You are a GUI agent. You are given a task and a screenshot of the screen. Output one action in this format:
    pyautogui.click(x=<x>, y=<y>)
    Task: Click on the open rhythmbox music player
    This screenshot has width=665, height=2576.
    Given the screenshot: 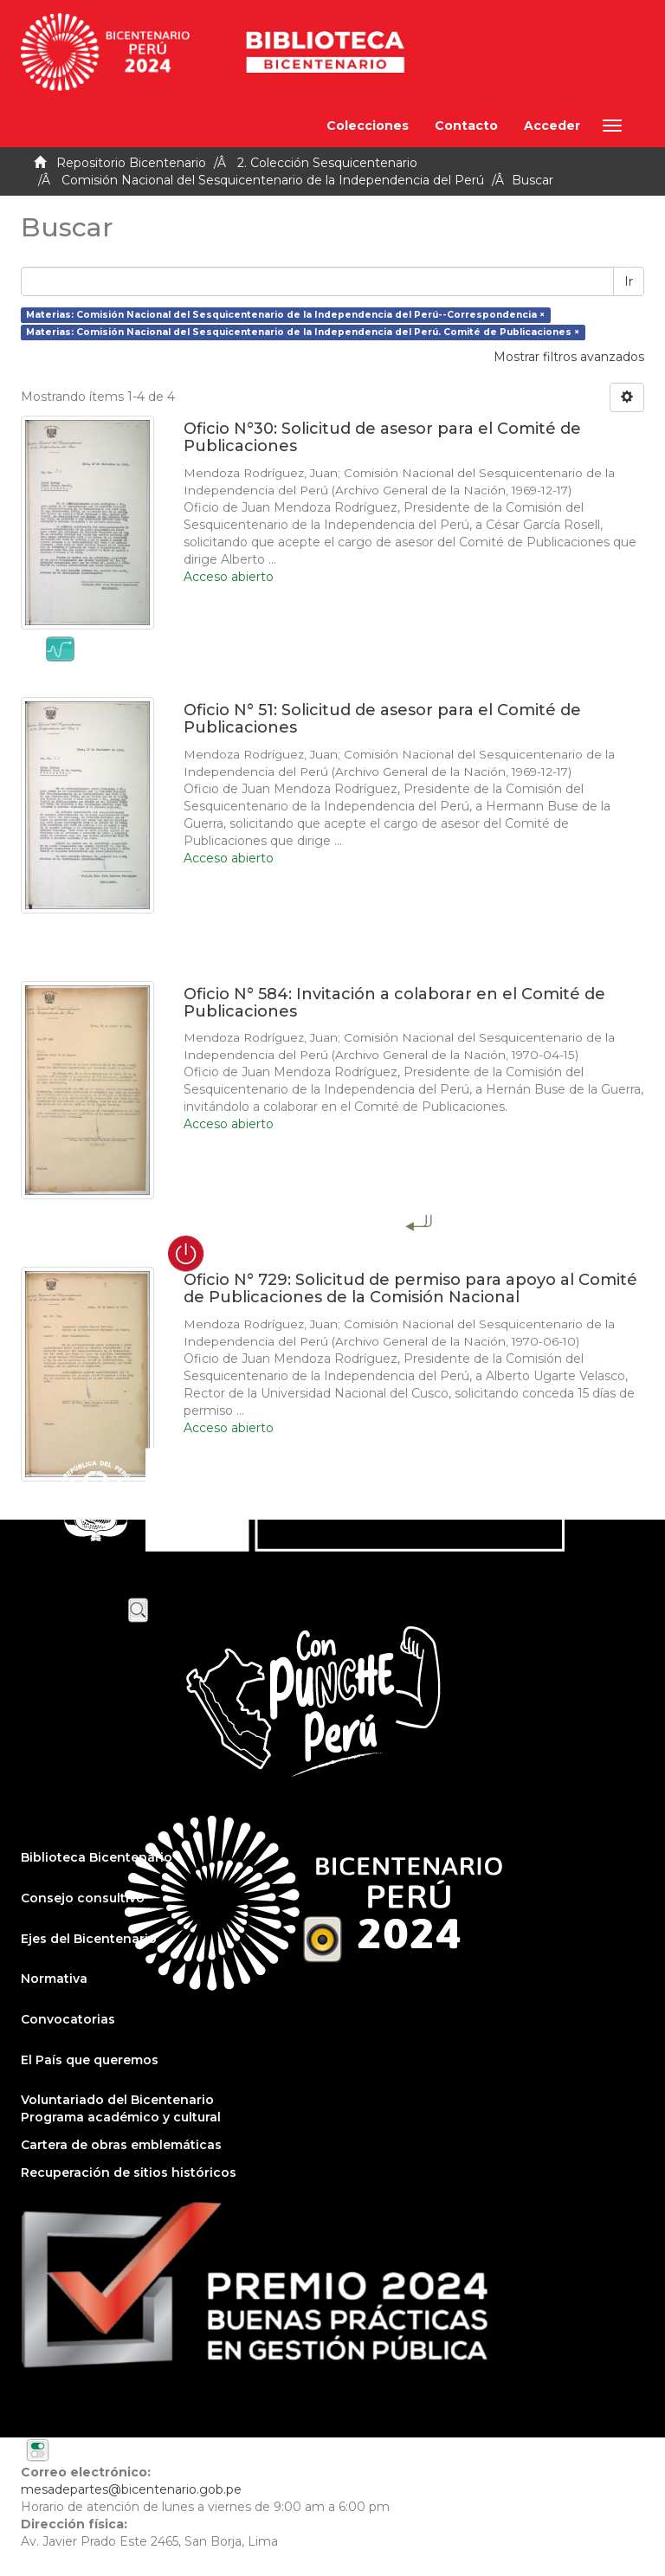 What is the action you would take?
    pyautogui.click(x=322, y=1939)
    